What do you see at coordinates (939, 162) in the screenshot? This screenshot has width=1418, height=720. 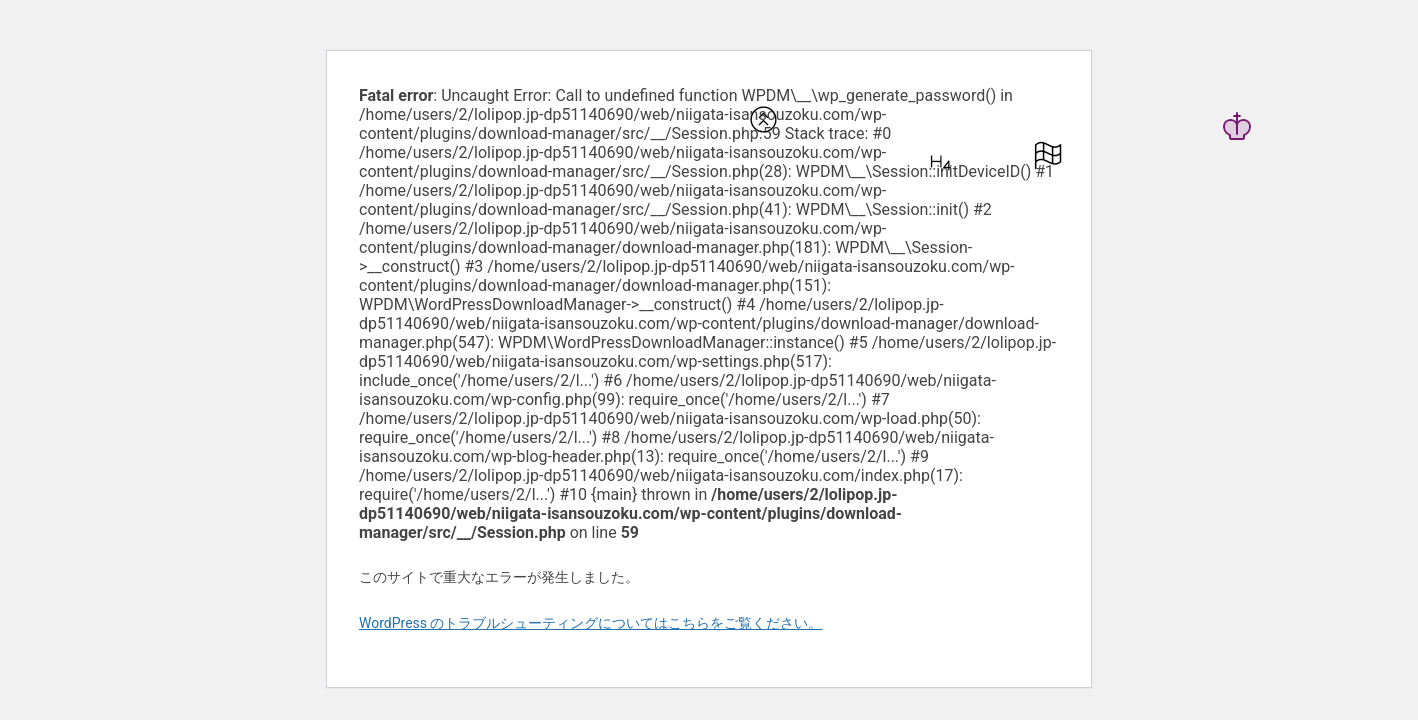 I see `format text as heading level 4` at bounding box center [939, 162].